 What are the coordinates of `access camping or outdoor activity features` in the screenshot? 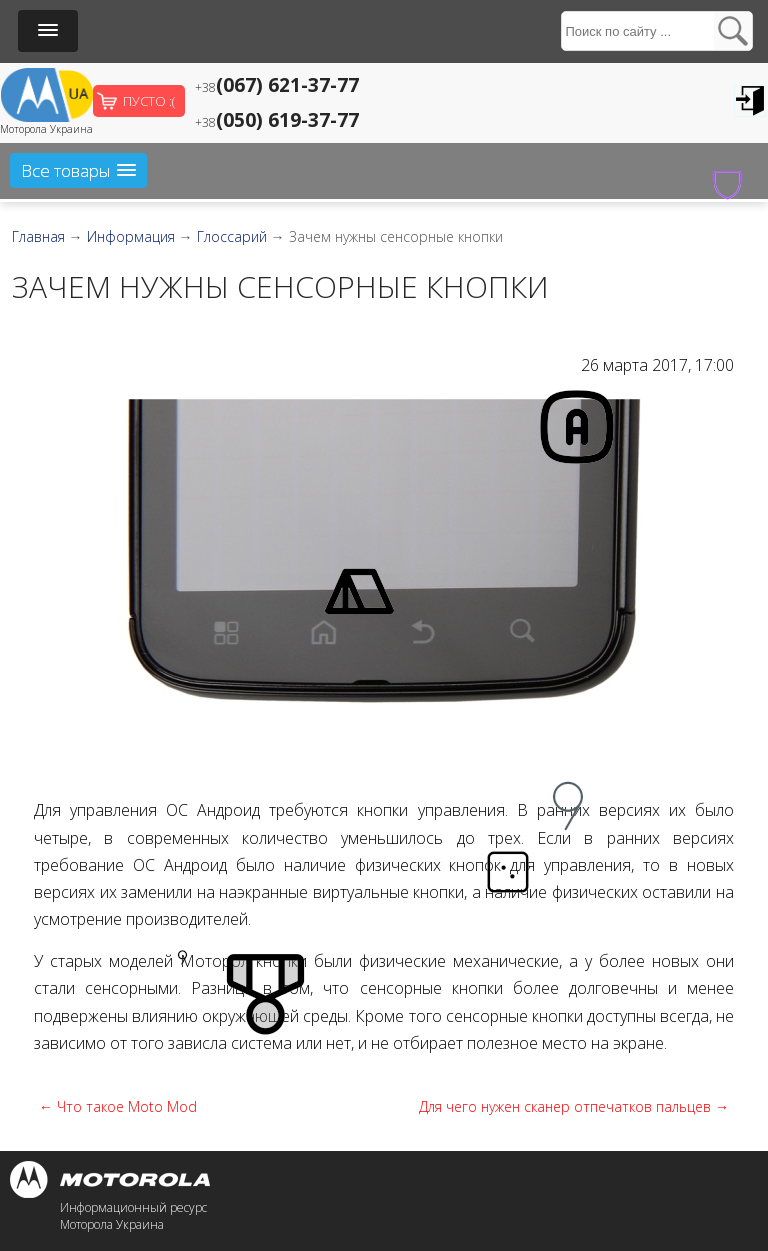 It's located at (359, 593).